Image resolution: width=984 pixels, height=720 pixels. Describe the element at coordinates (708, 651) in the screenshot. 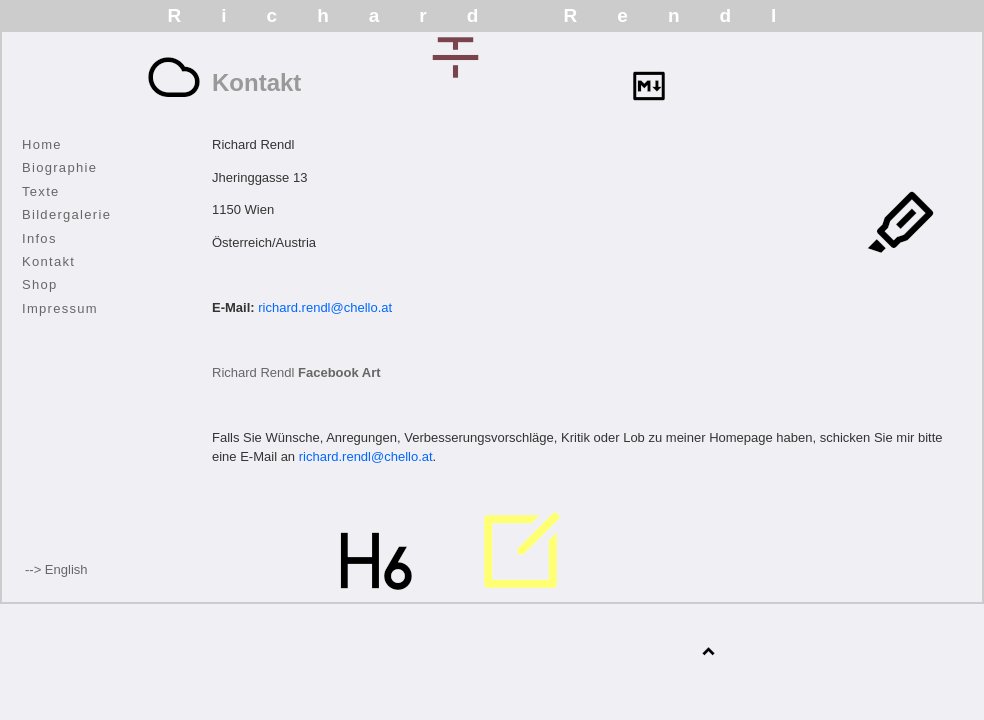

I see `expand or collapse a dropdown menu` at that location.